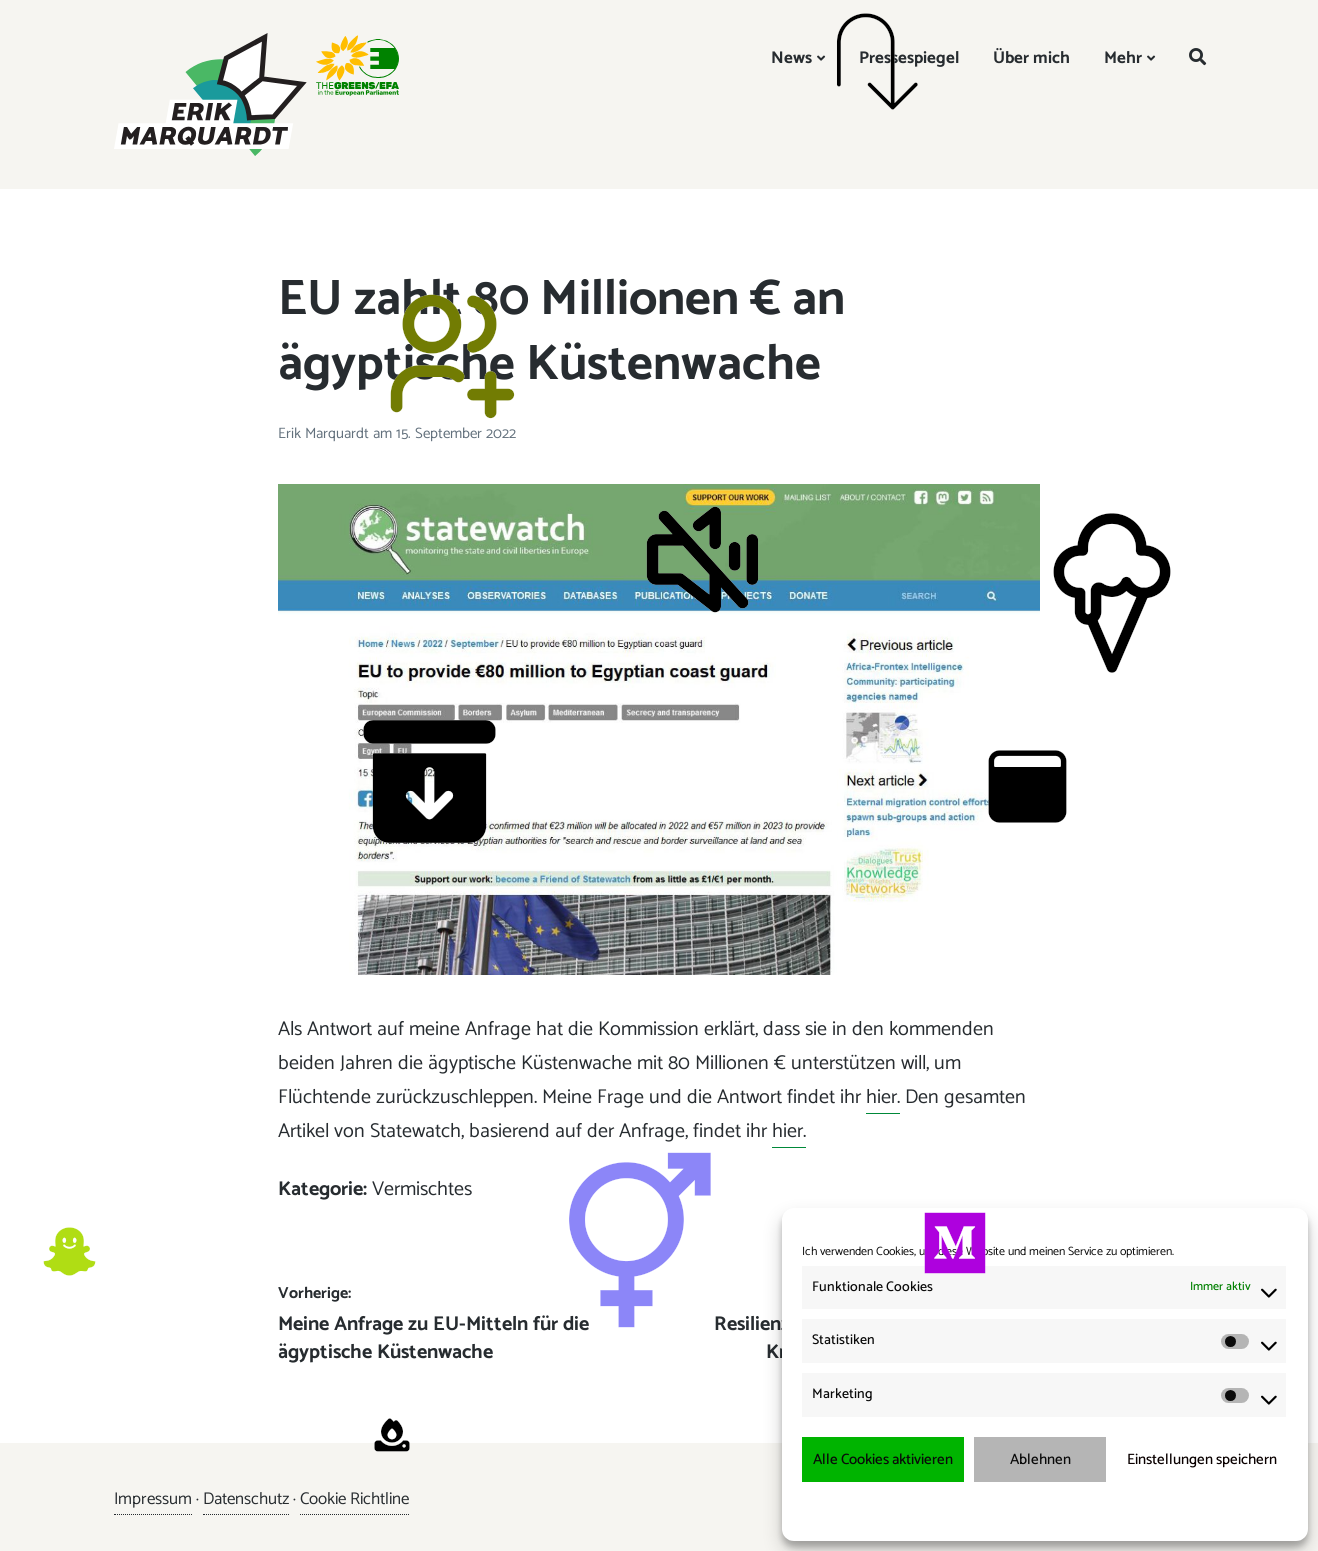 The width and height of the screenshot is (1318, 1551). What do you see at coordinates (69, 1251) in the screenshot?
I see `open snapchat app` at bounding box center [69, 1251].